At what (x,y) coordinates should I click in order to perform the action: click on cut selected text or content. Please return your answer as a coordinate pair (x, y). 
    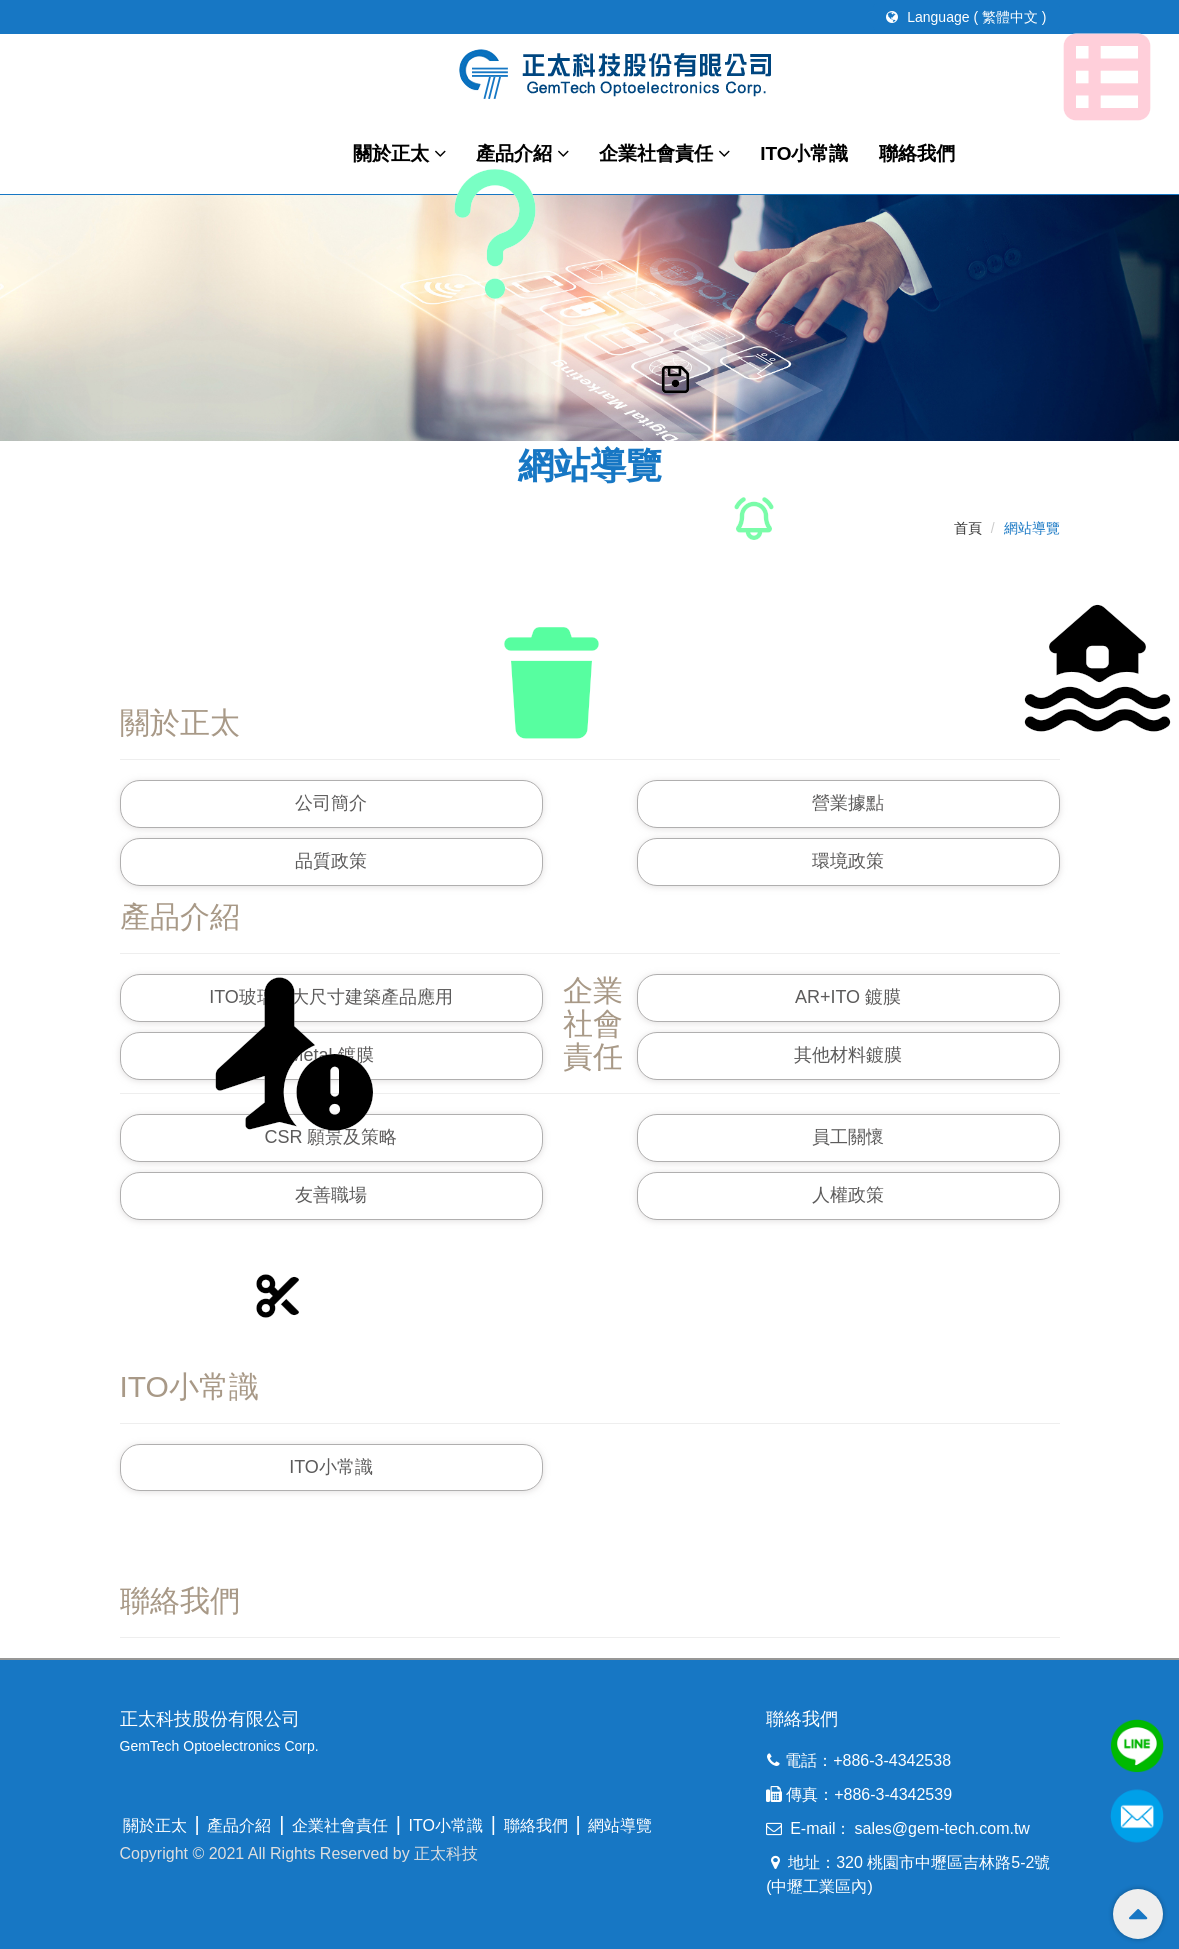
    Looking at the image, I should click on (278, 1296).